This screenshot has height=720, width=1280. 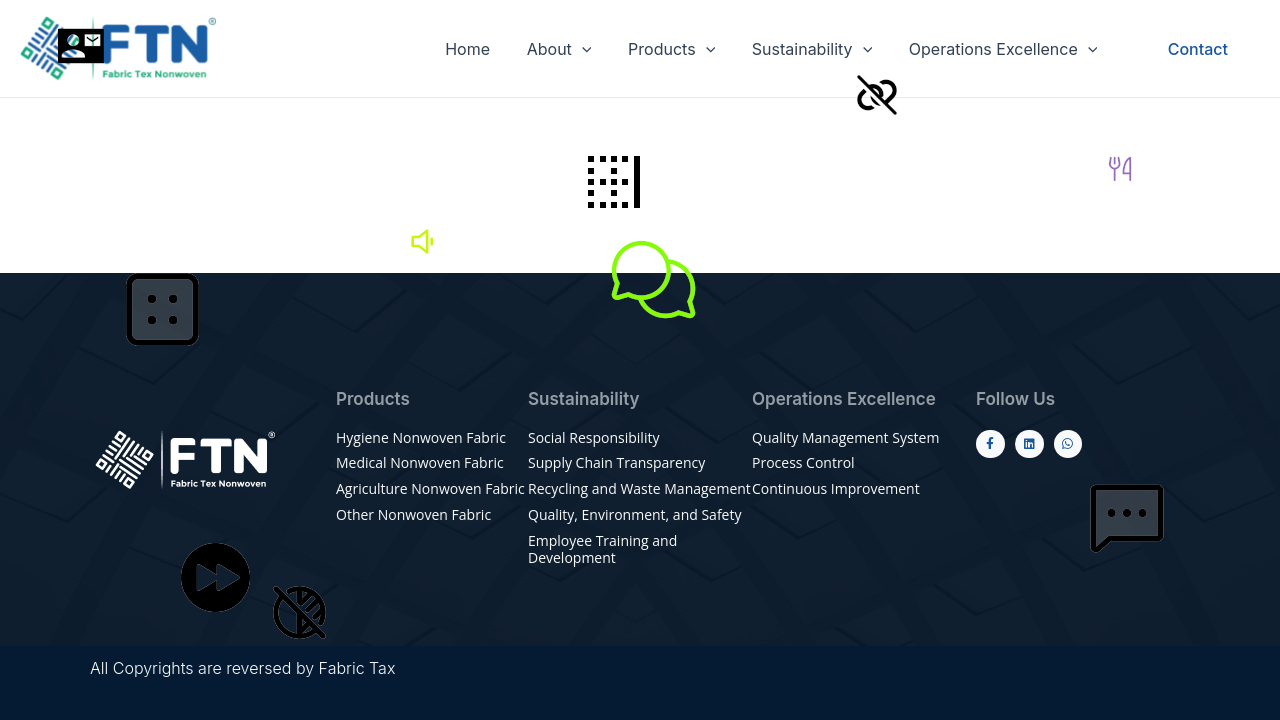 I want to click on disable screen brightness adjustment, so click(x=299, y=612).